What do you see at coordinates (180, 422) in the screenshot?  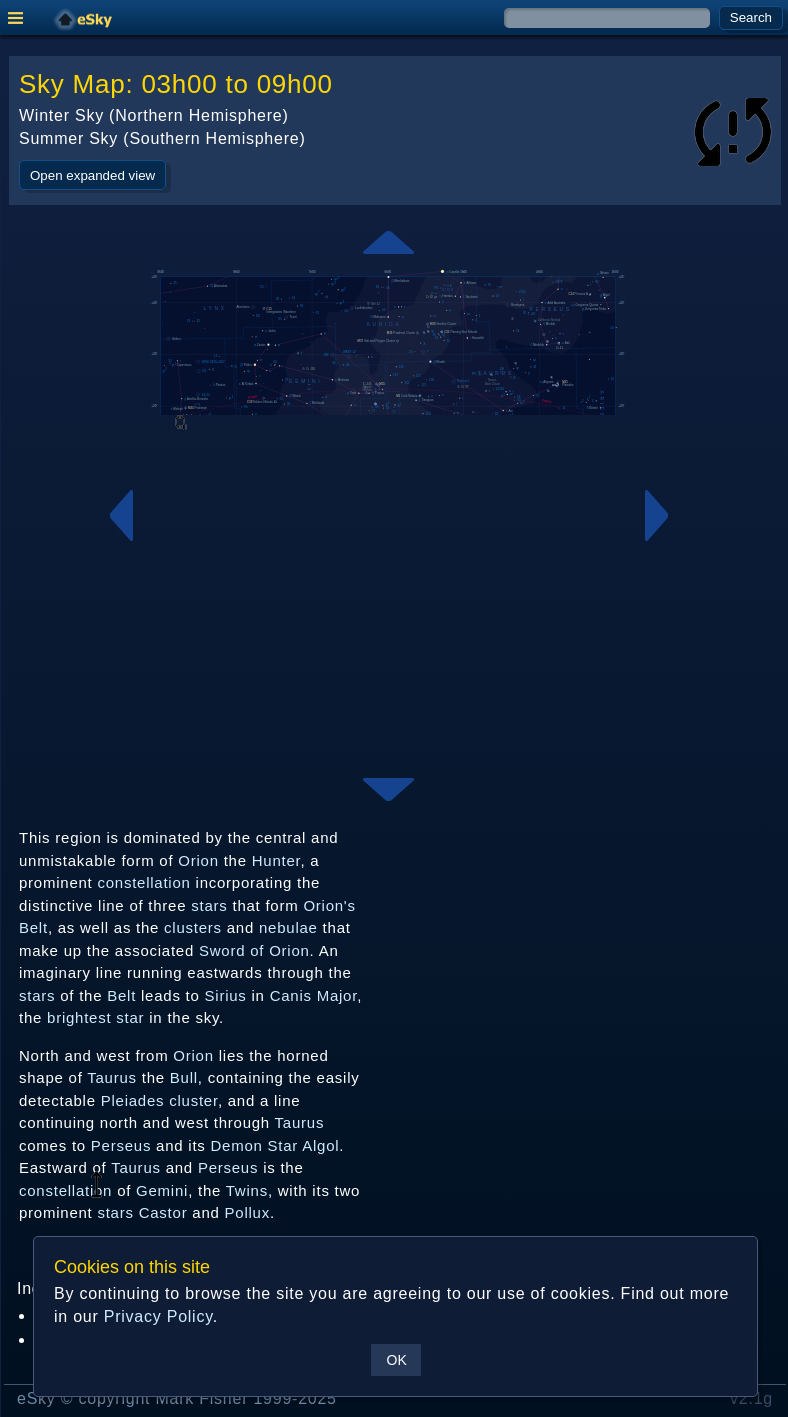 I see `pause activity tracking on smartwatch` at bounding box center [180, 422].